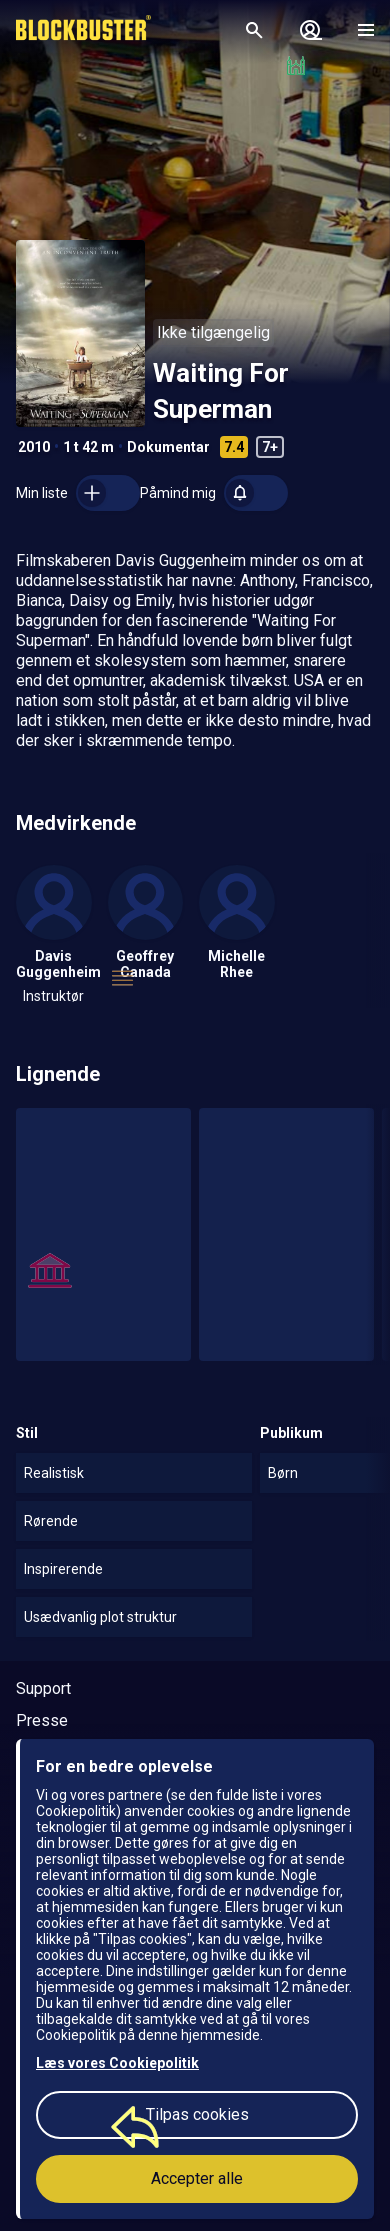 Image resolution: width=390 pixels, height=2231 pixels. What do you see at coordinates (50, 1272) in the screenshot?
I see `access banking or financial services` at bounding box center [50, 1272].